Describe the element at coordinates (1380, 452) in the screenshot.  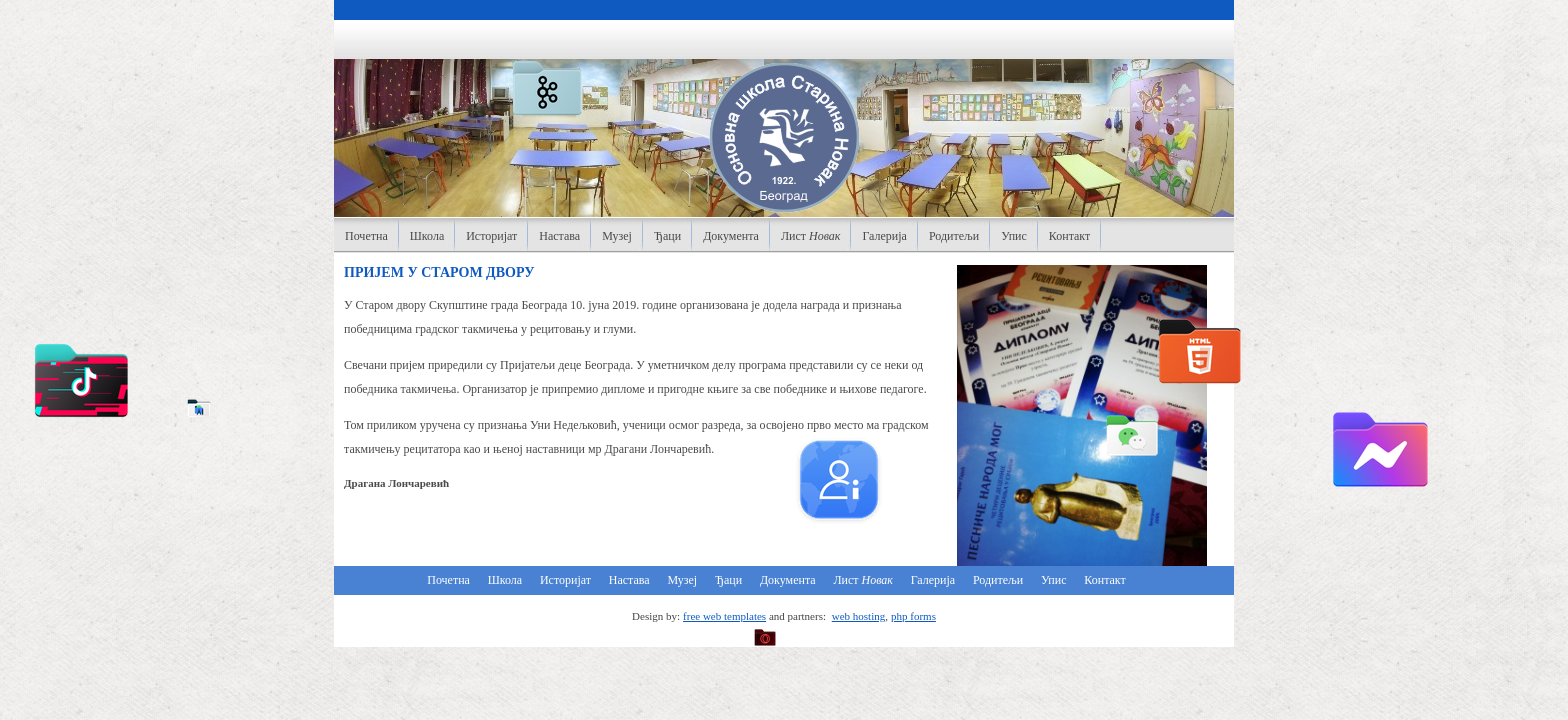
I see `open messenger downloads or files folder` at that location.